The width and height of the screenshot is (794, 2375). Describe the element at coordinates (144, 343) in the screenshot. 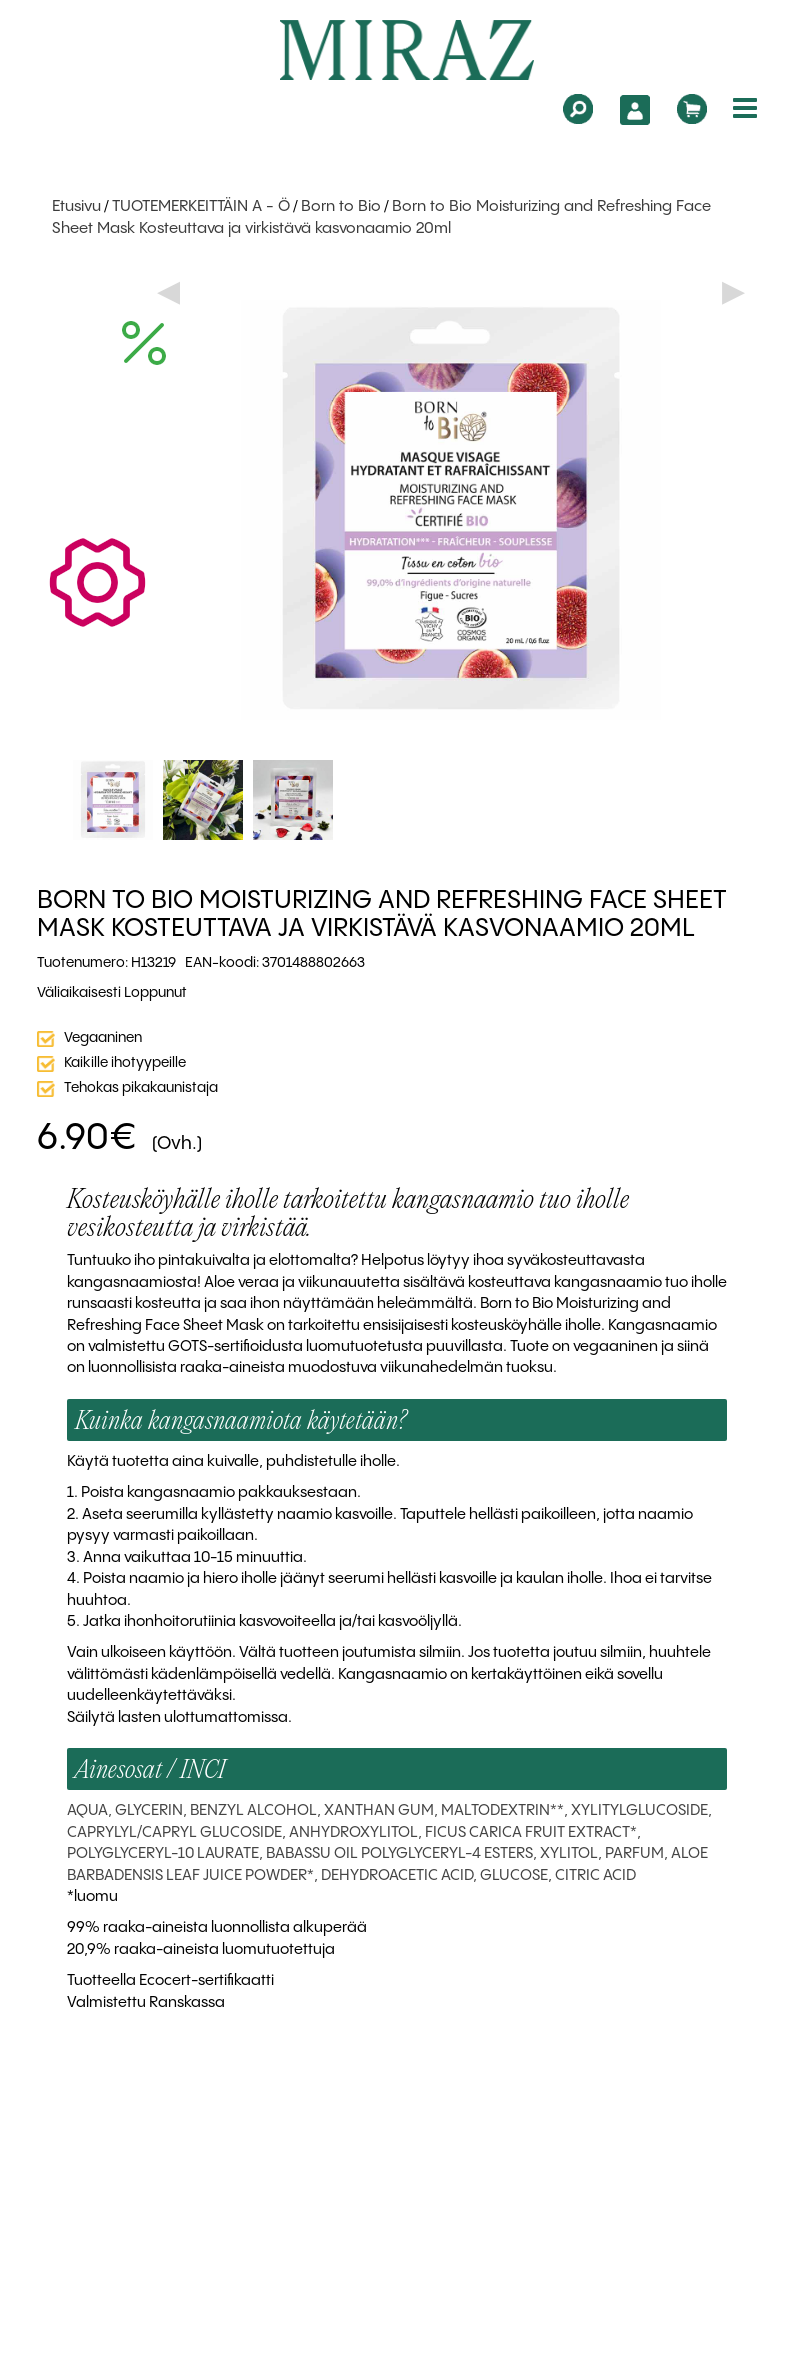

I see `apply or view a discount` at that location.